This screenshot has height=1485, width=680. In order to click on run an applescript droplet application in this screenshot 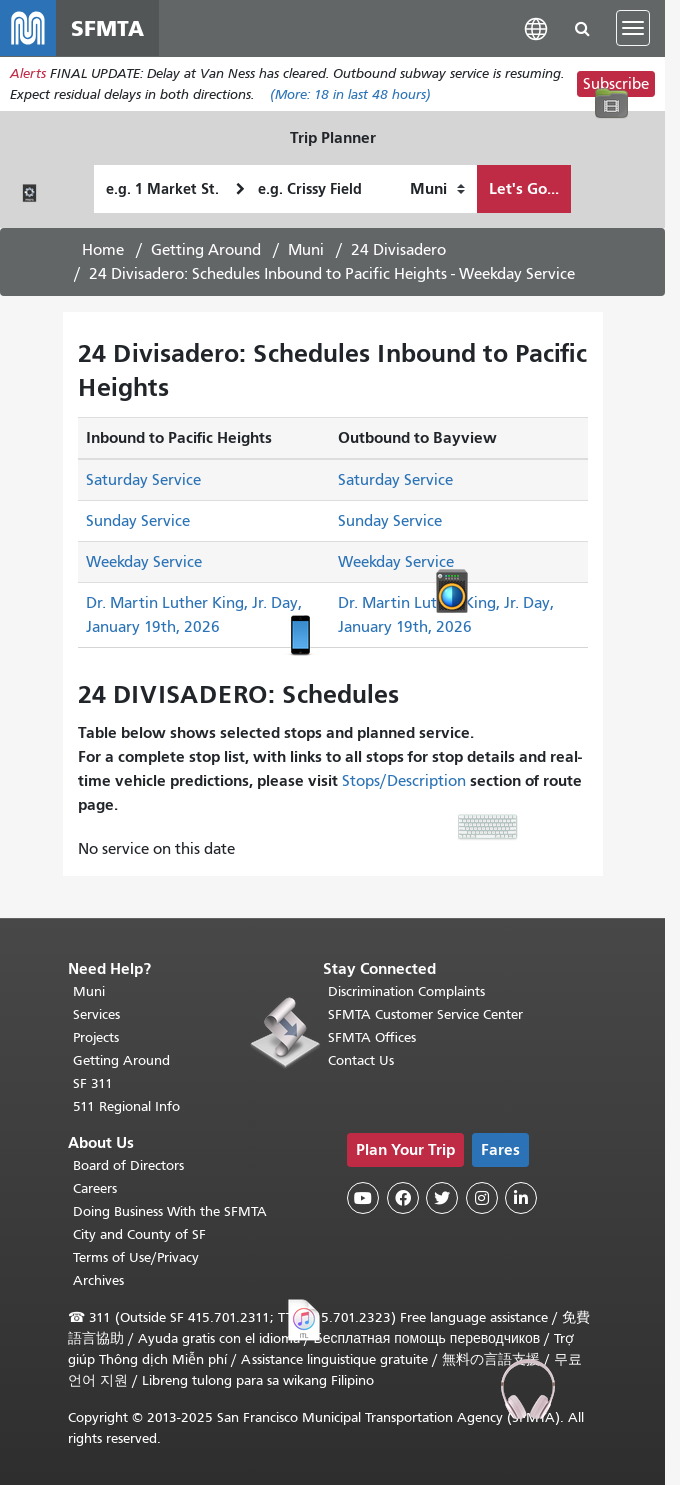, I will do `click(285, 1032)`.